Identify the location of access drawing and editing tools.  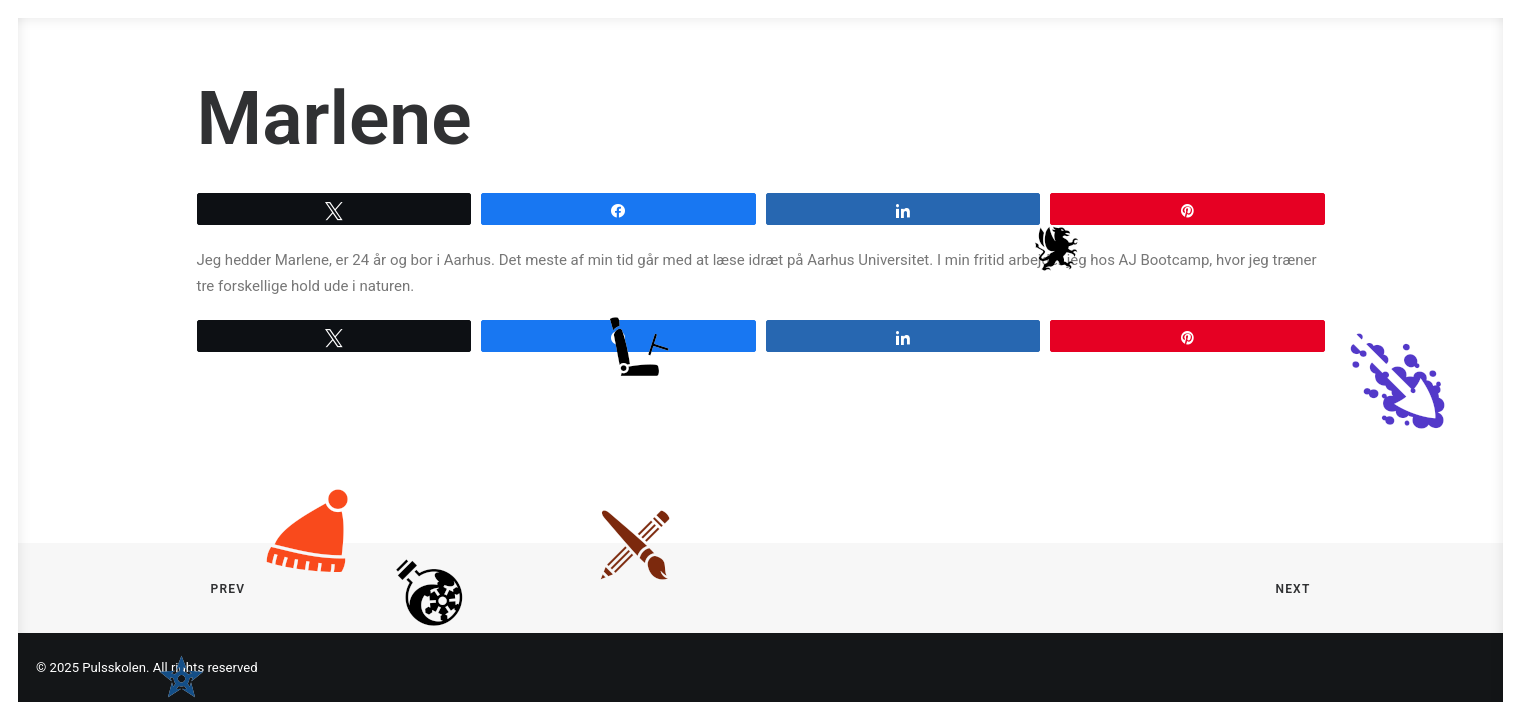
(635, 545).